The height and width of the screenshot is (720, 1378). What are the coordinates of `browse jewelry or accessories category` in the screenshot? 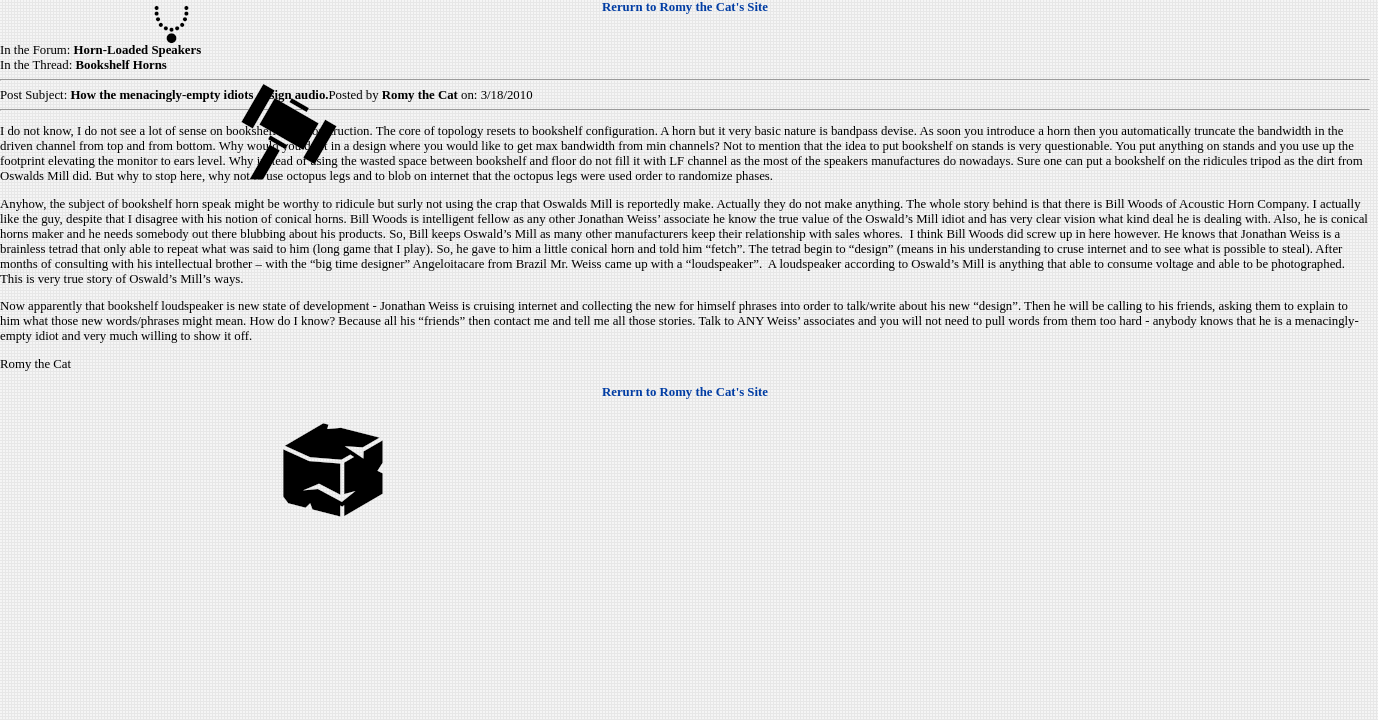 It's located at (171, 24).